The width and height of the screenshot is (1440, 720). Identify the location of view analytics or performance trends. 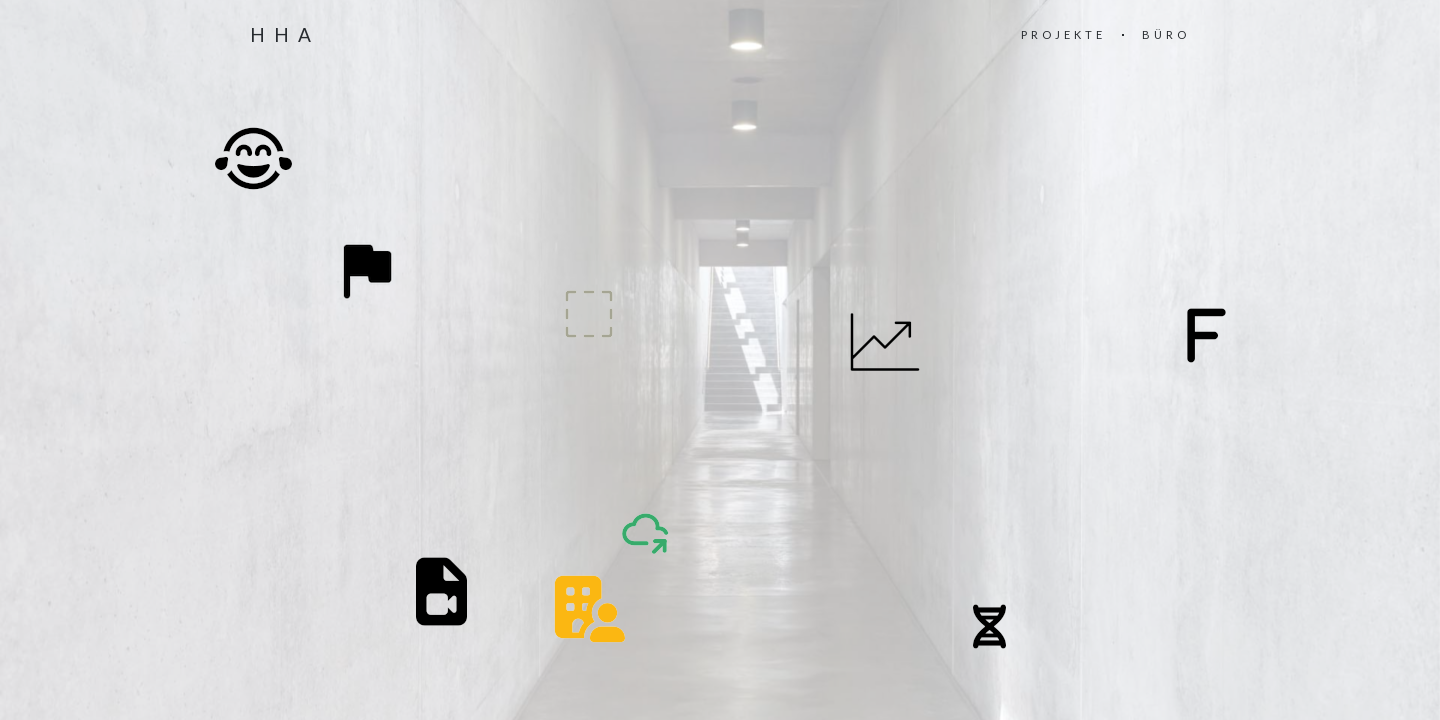
(885, 342).